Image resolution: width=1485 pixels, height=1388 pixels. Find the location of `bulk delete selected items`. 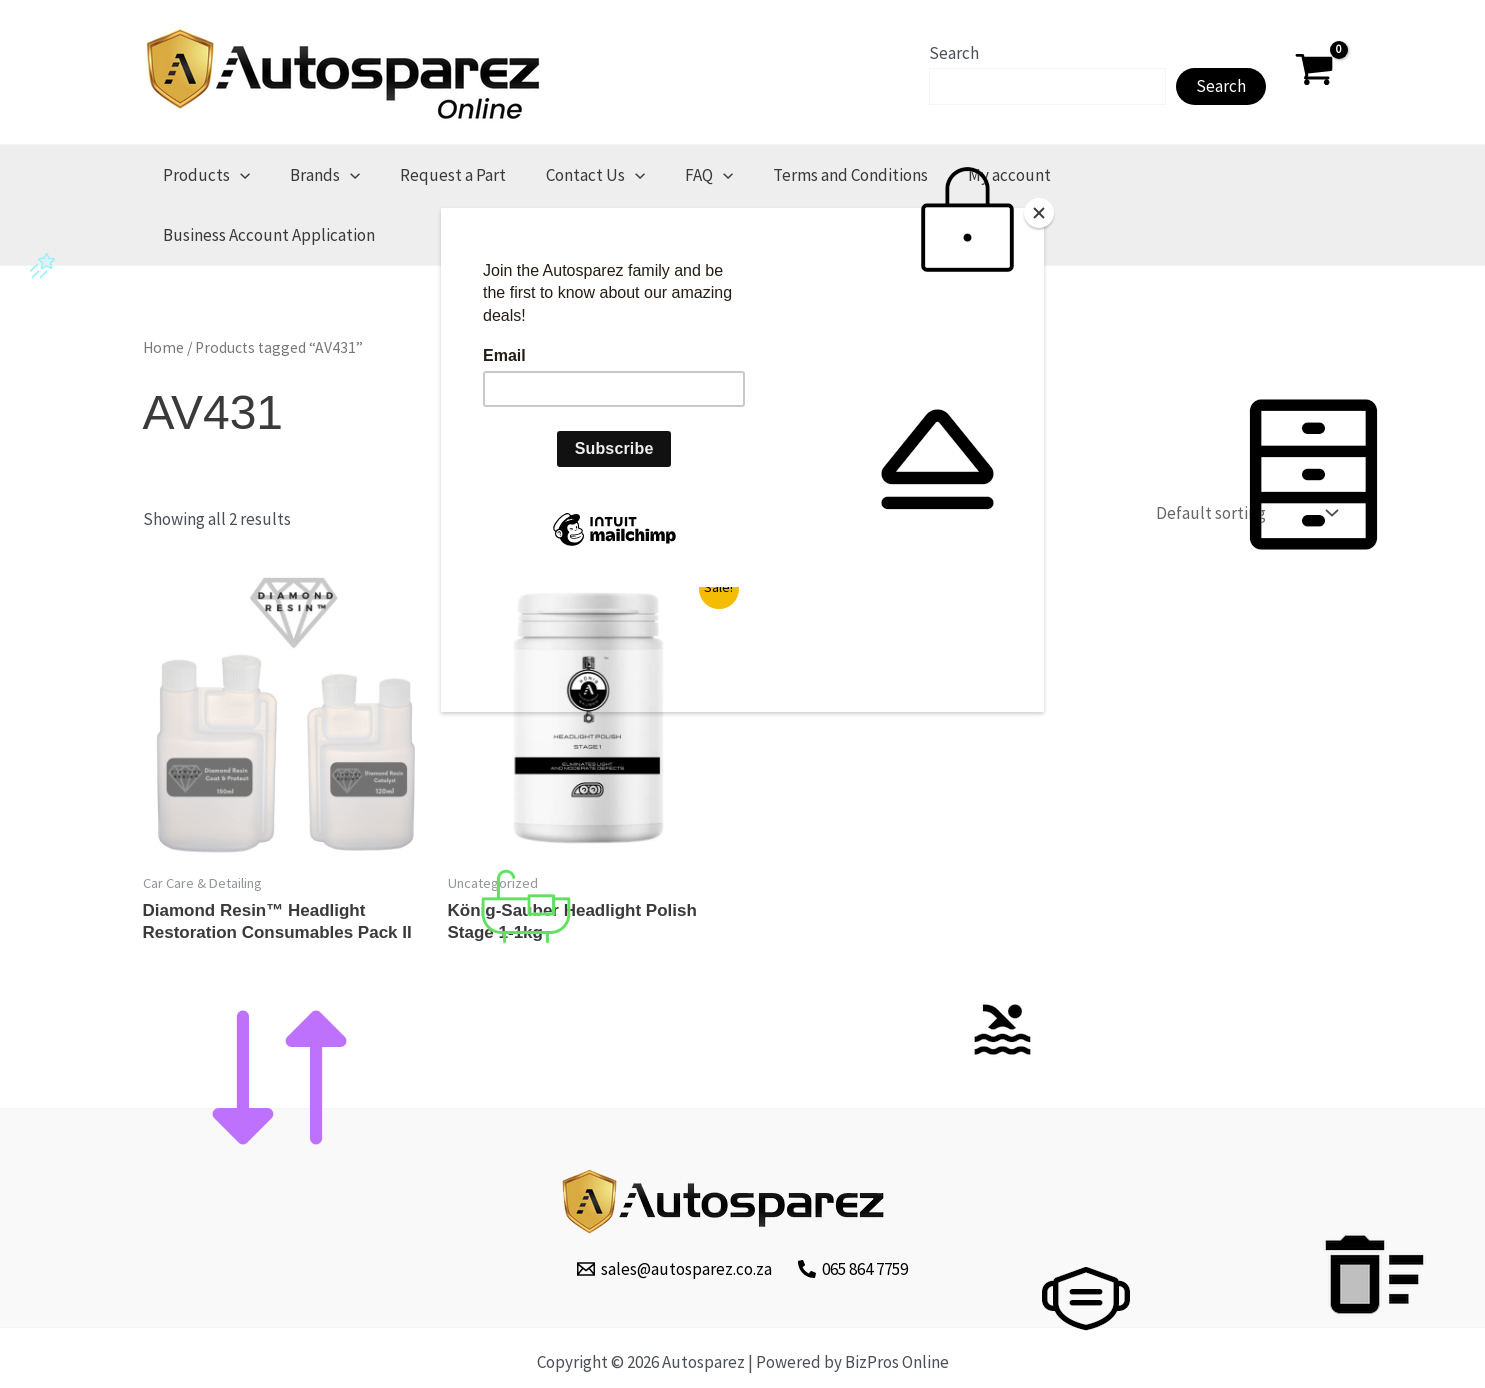

bulk delete selected items is located at coordinates (1374, 1274).